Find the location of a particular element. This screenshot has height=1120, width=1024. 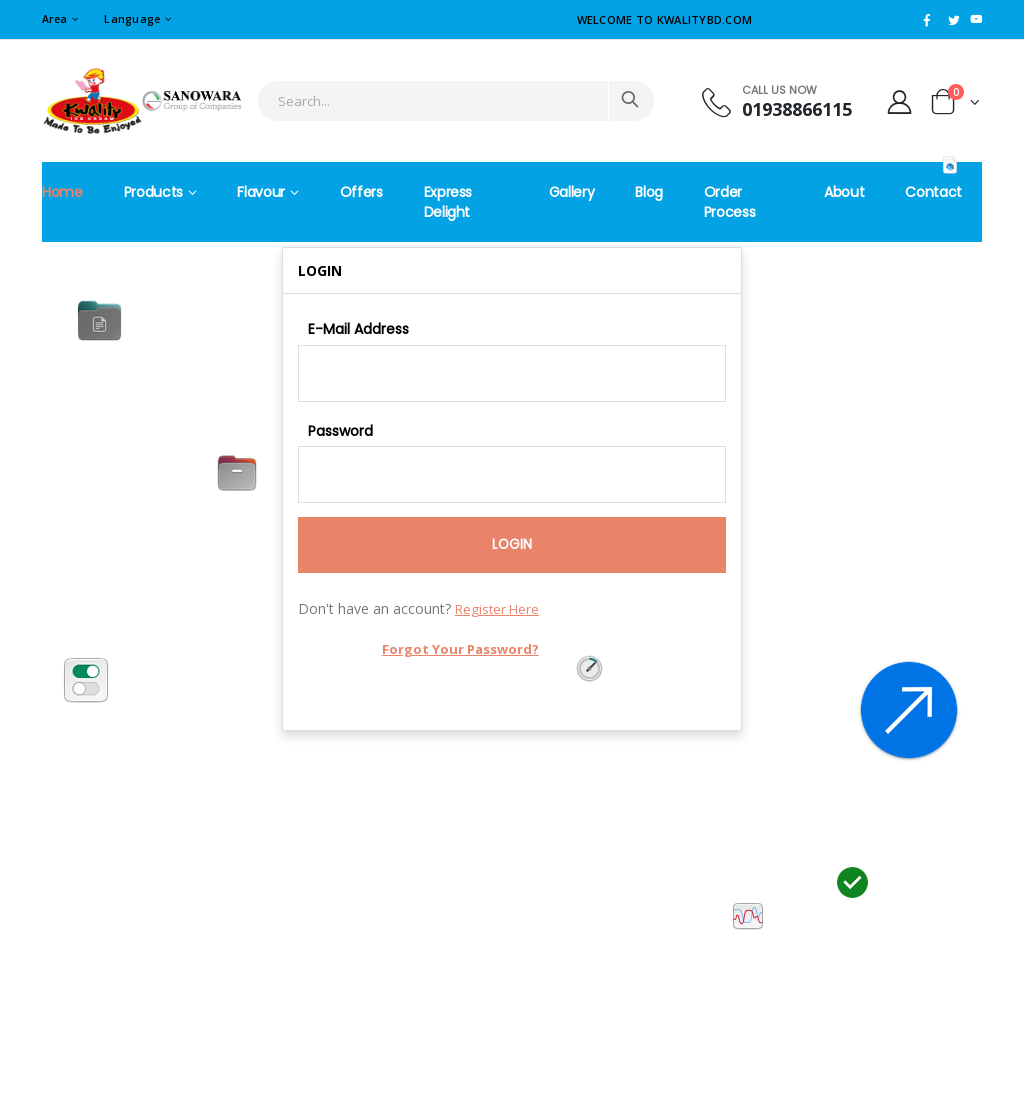

open desktop settings and preferences is located at coordinates (86, 680).